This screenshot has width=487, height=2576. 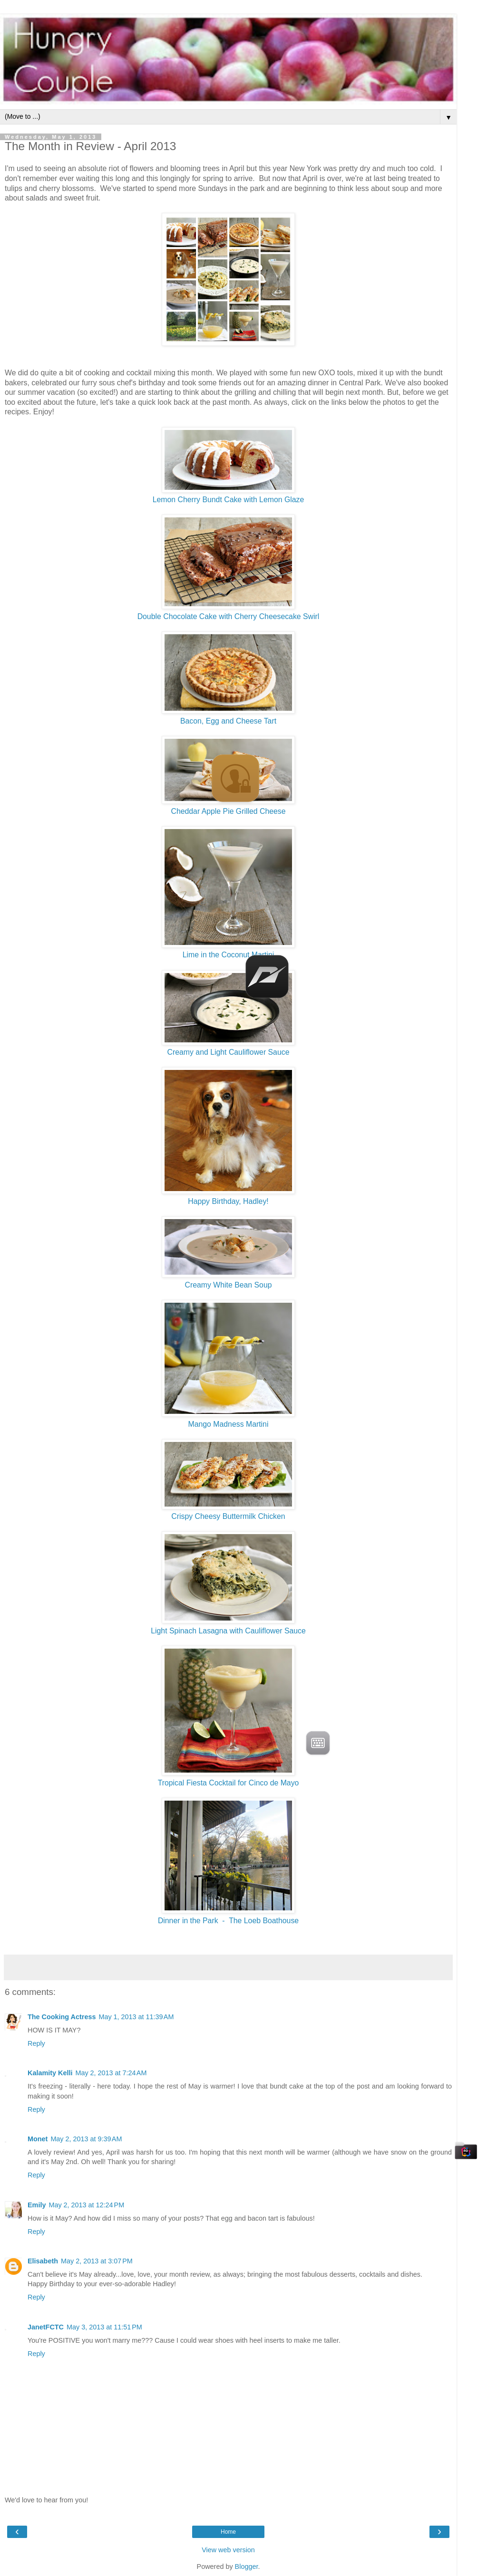 What do you see at coordinates (466, 2151) in the screenshot?
I see `open folder containing JetBrains Rider projects` at bounding box center [466, 2151].